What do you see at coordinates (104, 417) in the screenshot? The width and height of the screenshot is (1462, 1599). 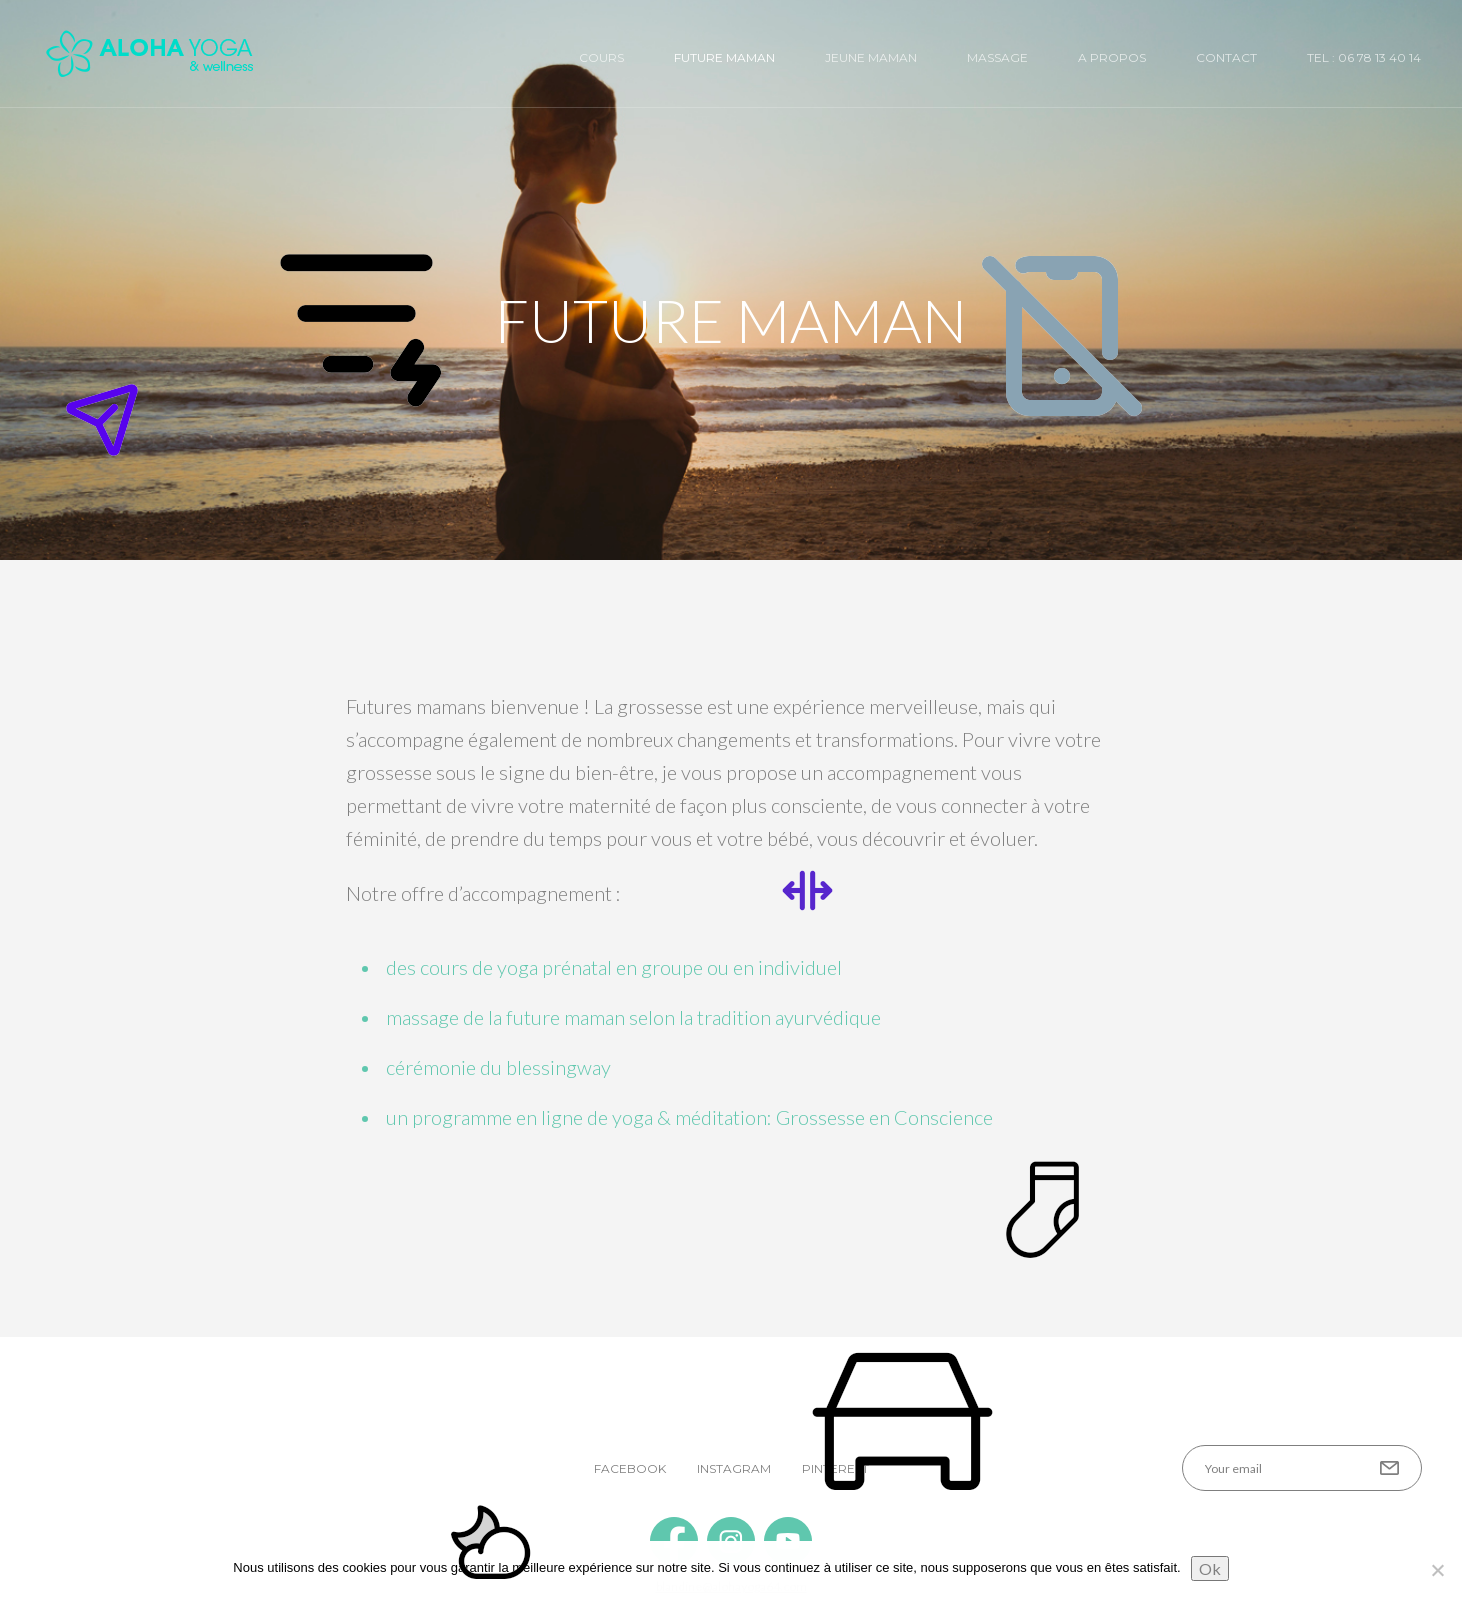 I see `send a message` at bounding box center [104, 417].